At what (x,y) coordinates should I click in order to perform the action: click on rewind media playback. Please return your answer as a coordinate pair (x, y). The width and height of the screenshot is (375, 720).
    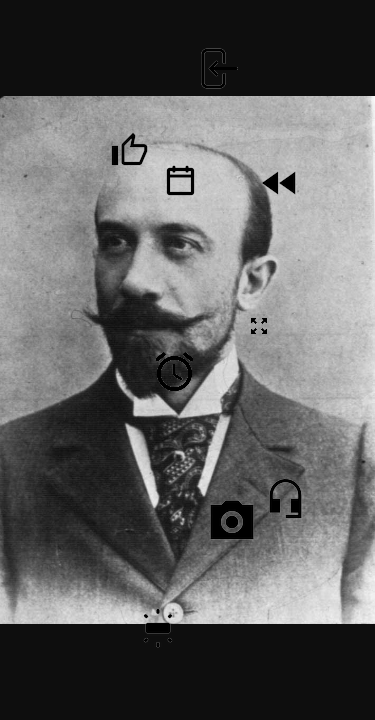
    Looking at the image, I should click on (280, 183).